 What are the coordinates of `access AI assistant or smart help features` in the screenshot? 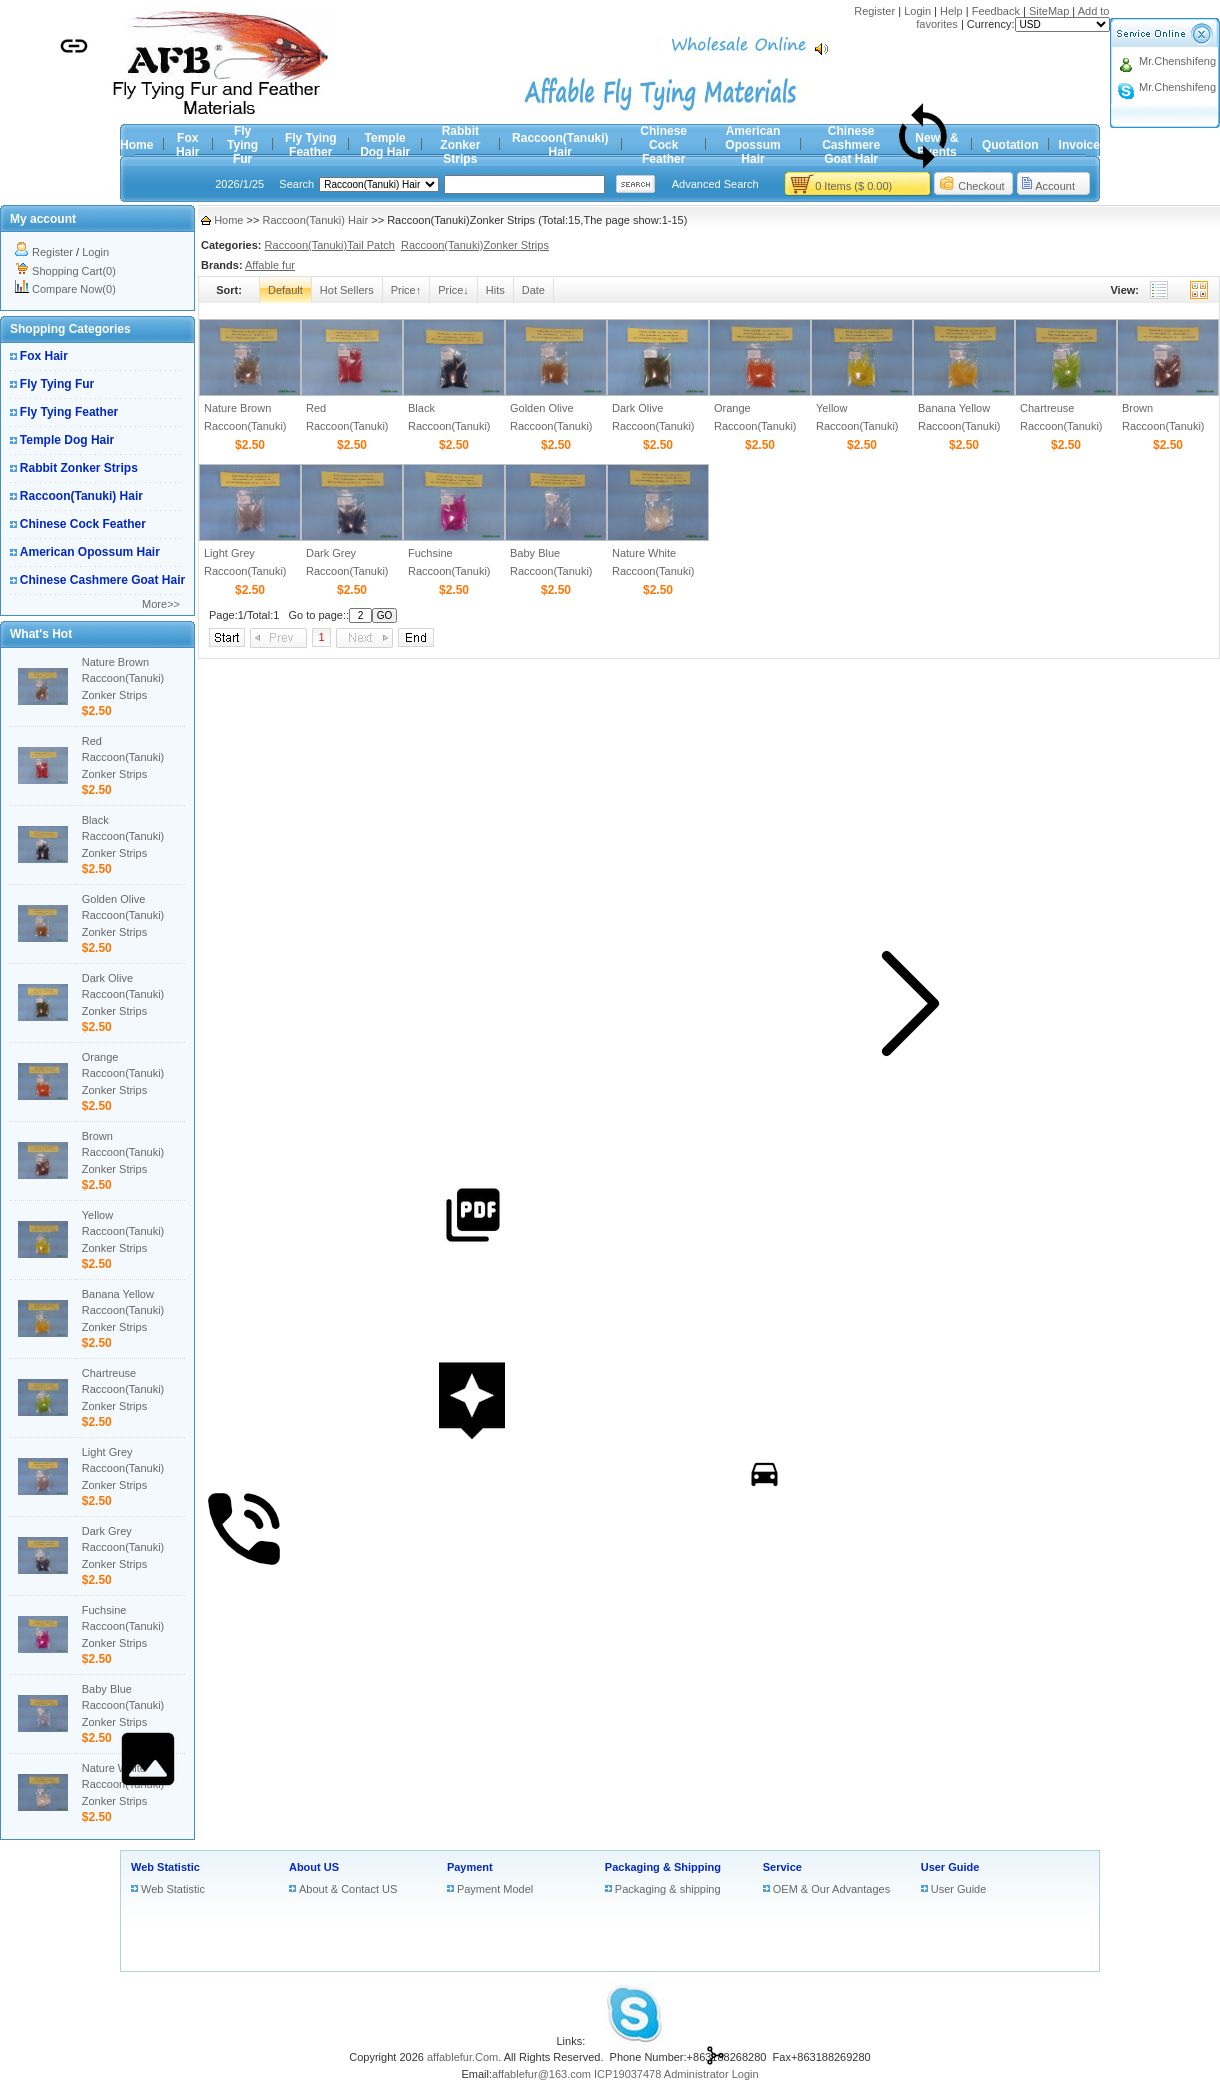 It's located at (472, 1399).